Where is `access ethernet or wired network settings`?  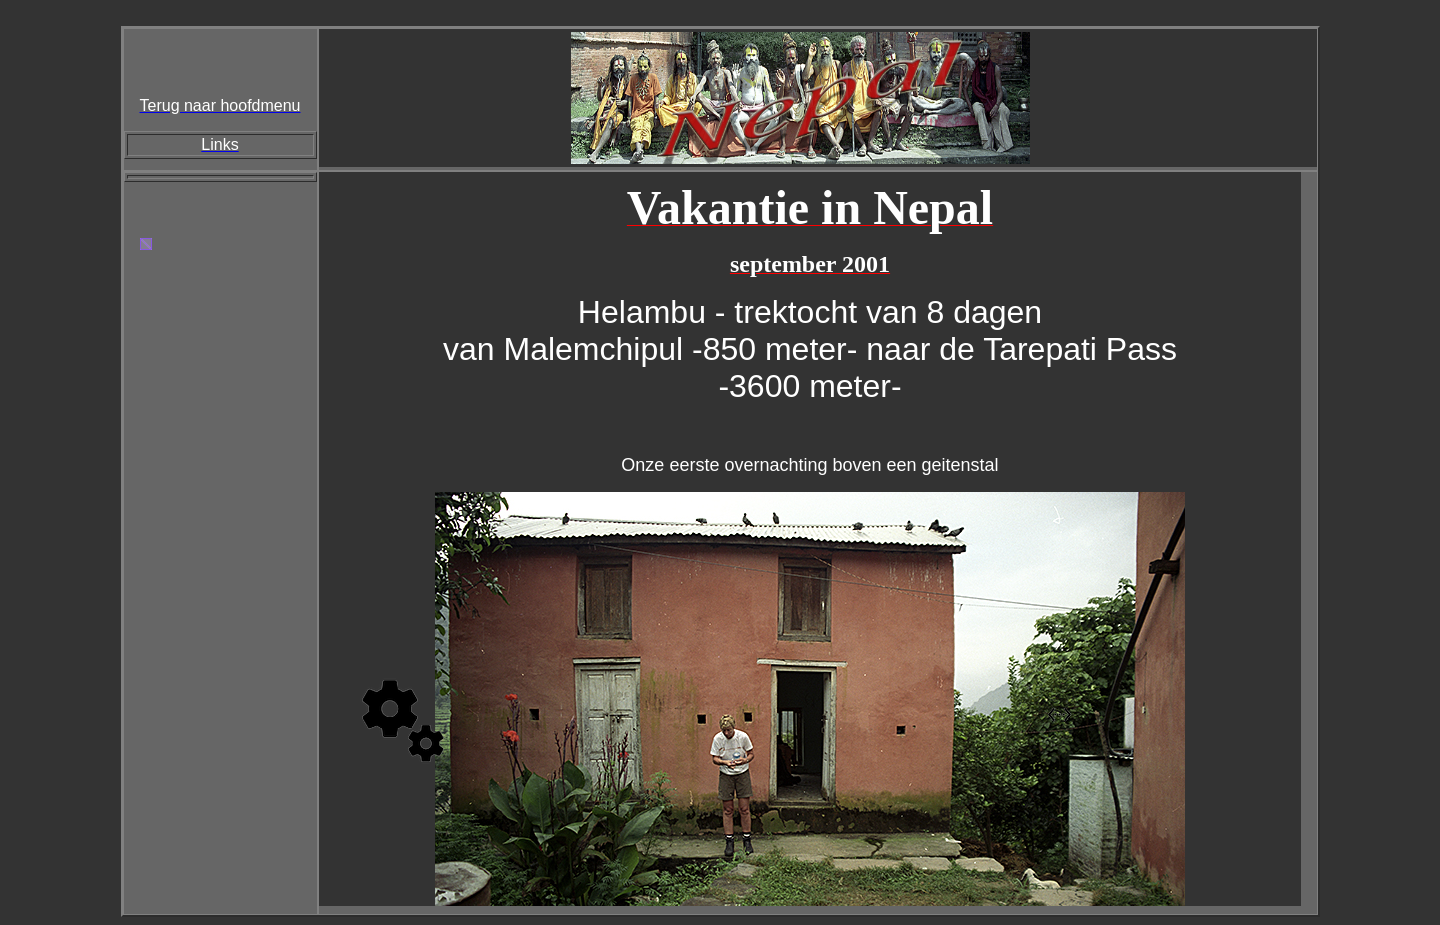 access ethernet or wired network settings is located at coordinates (1059, 714).